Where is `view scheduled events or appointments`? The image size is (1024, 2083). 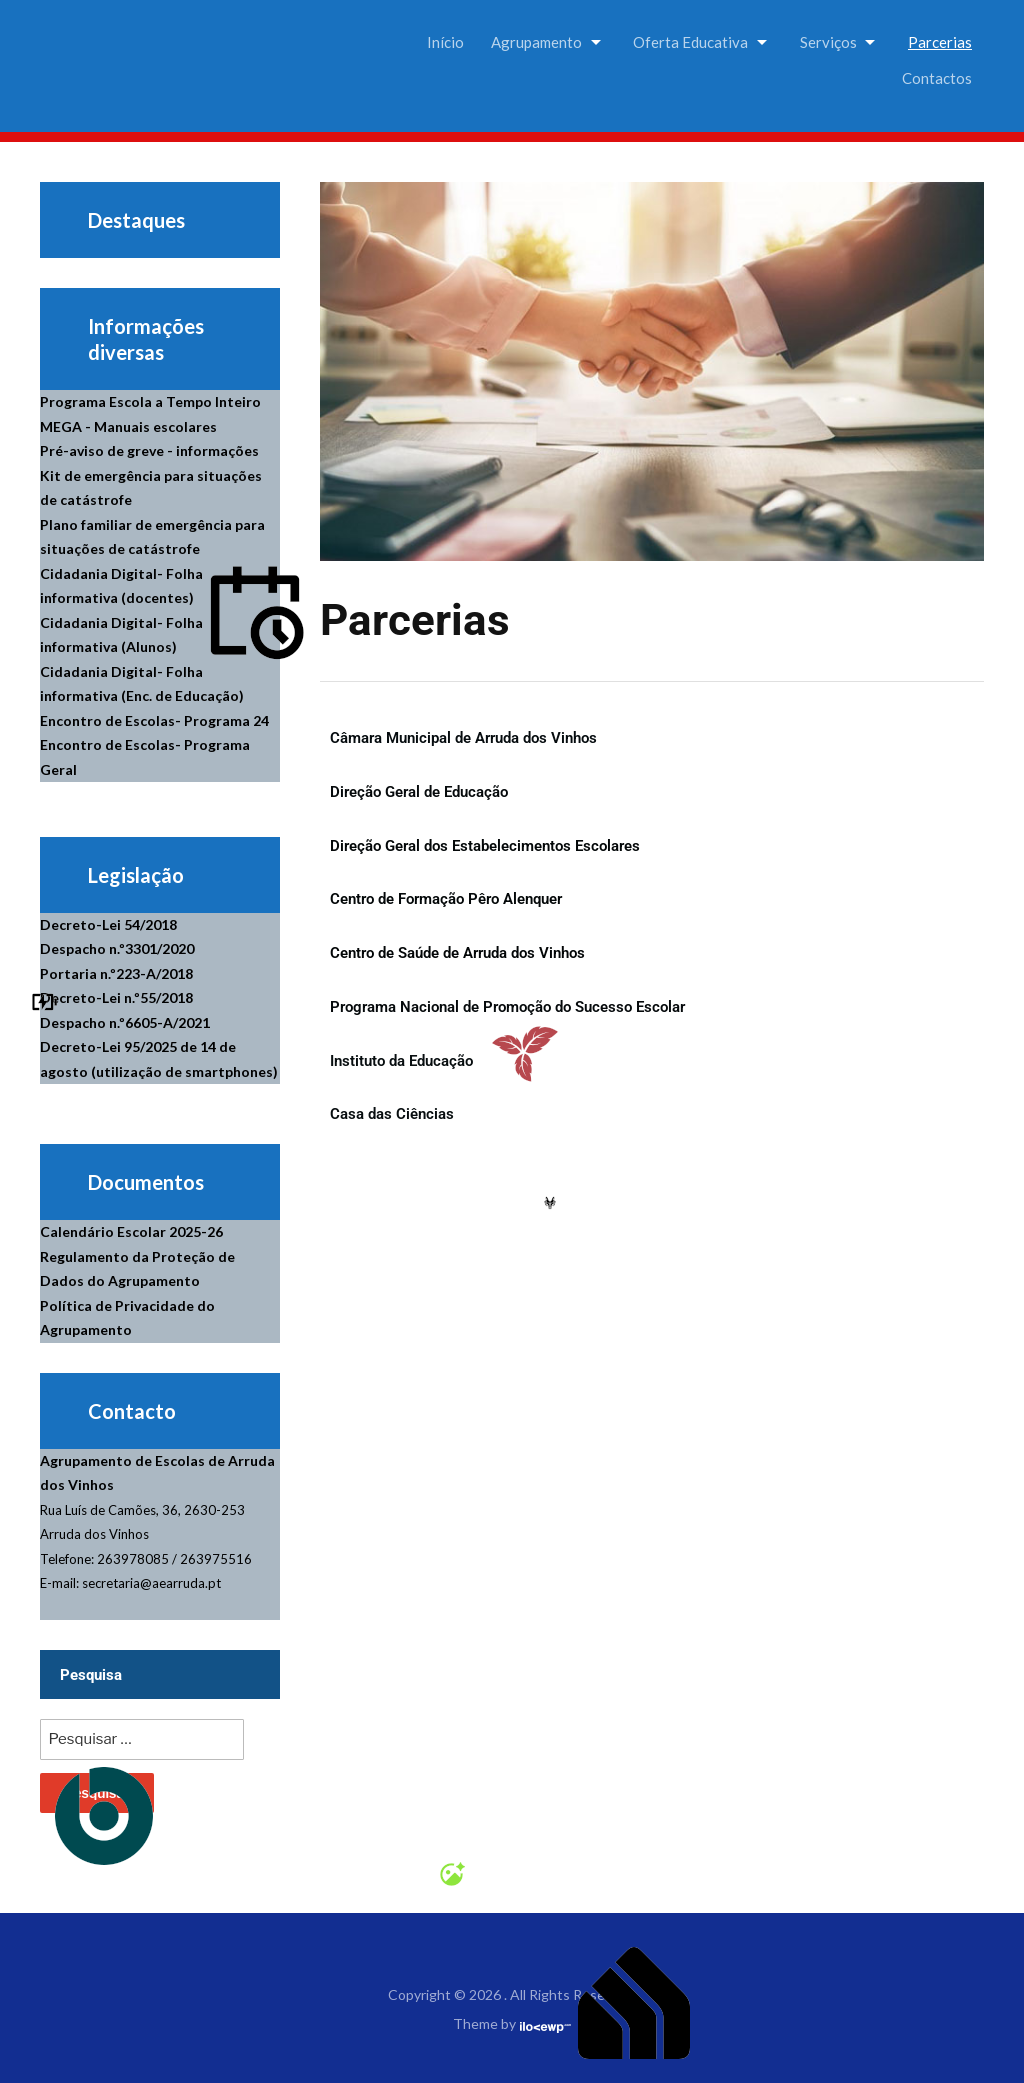 view scheduled events or appointments is located at coordinates (255, 615).